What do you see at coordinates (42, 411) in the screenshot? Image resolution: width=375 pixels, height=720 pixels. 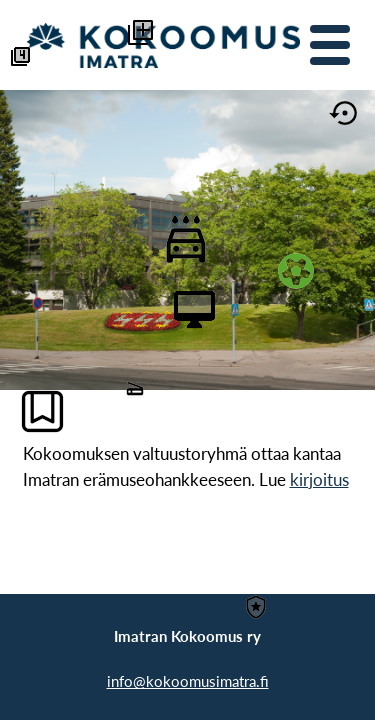 I see `save this item to your bookmarks` at bounding box center [42, 411].